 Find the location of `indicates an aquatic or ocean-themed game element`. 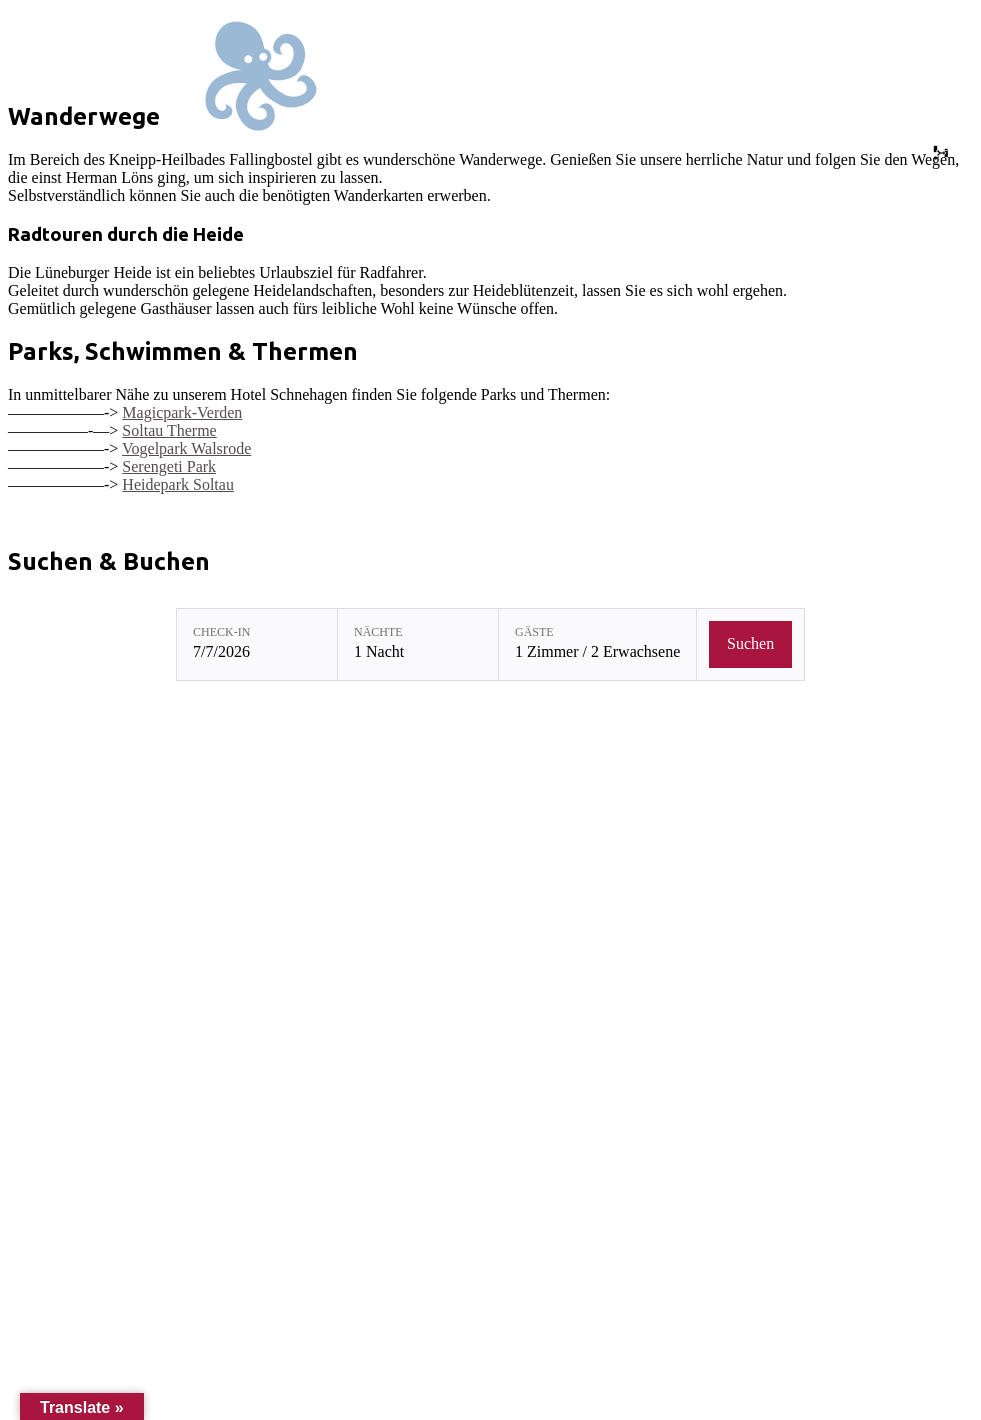

indicates an aquatic or ocean-themed game element is located at coordinates (260, 75).